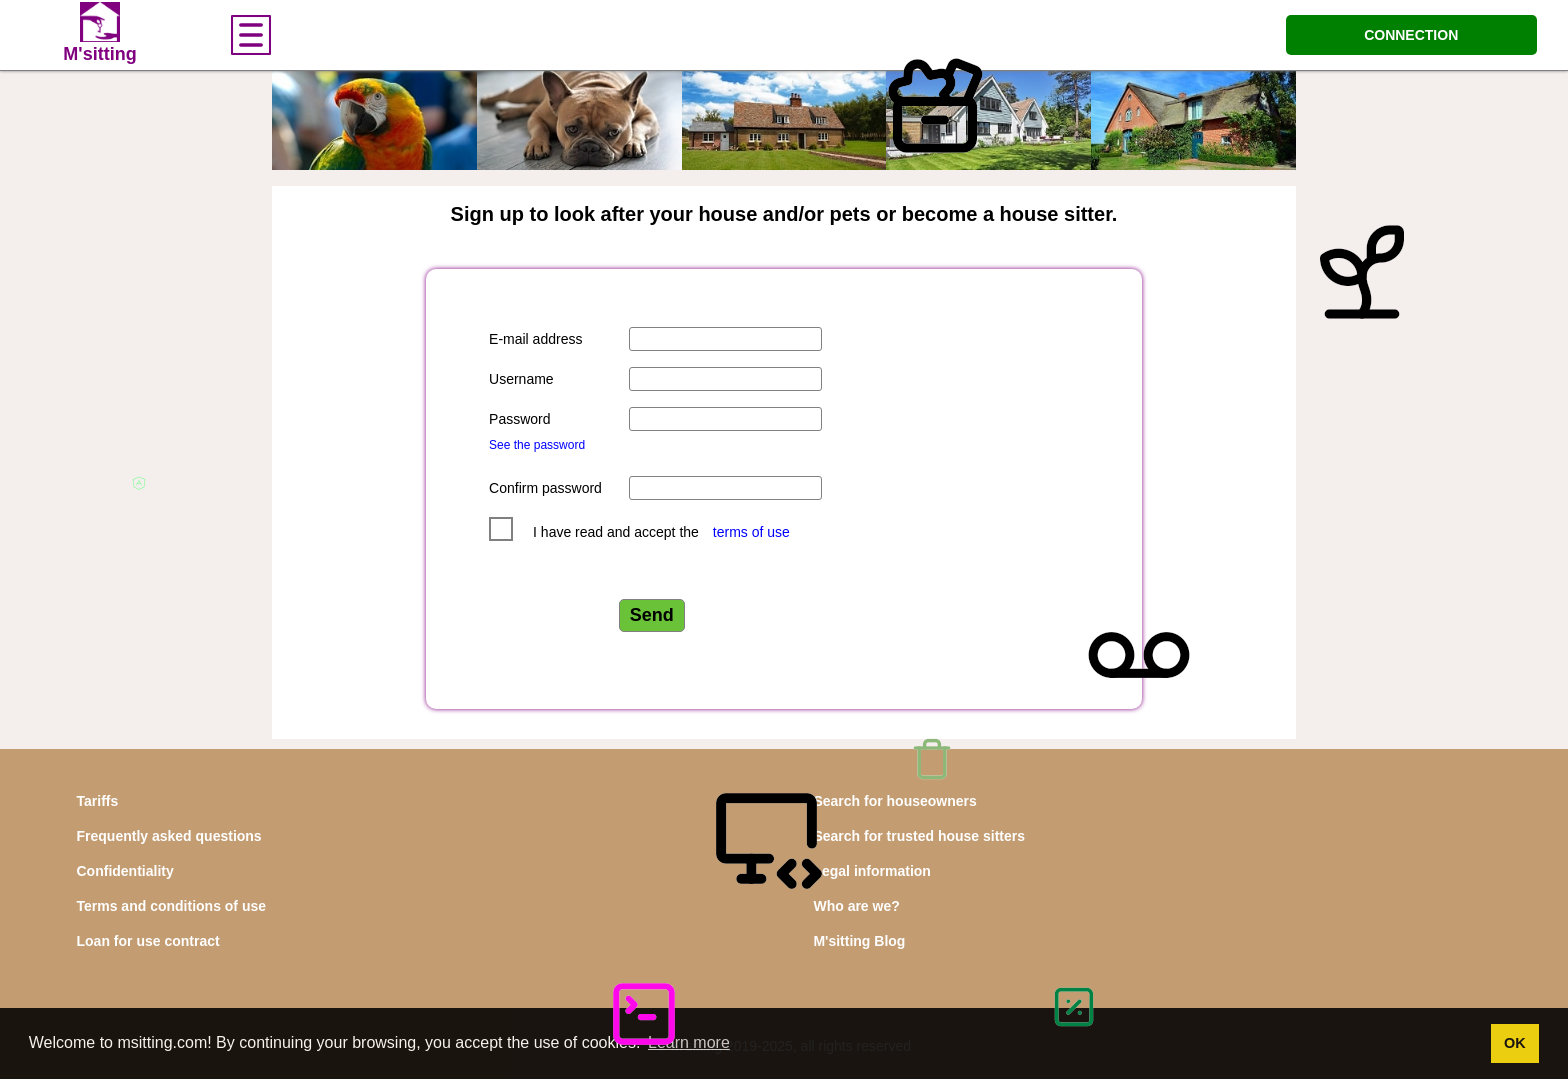 The width and height of the screenshot is (1568, 1079). Describe the element at coordinates (139, 483) in the screenshot. I see `Angular framework logo` at that location.